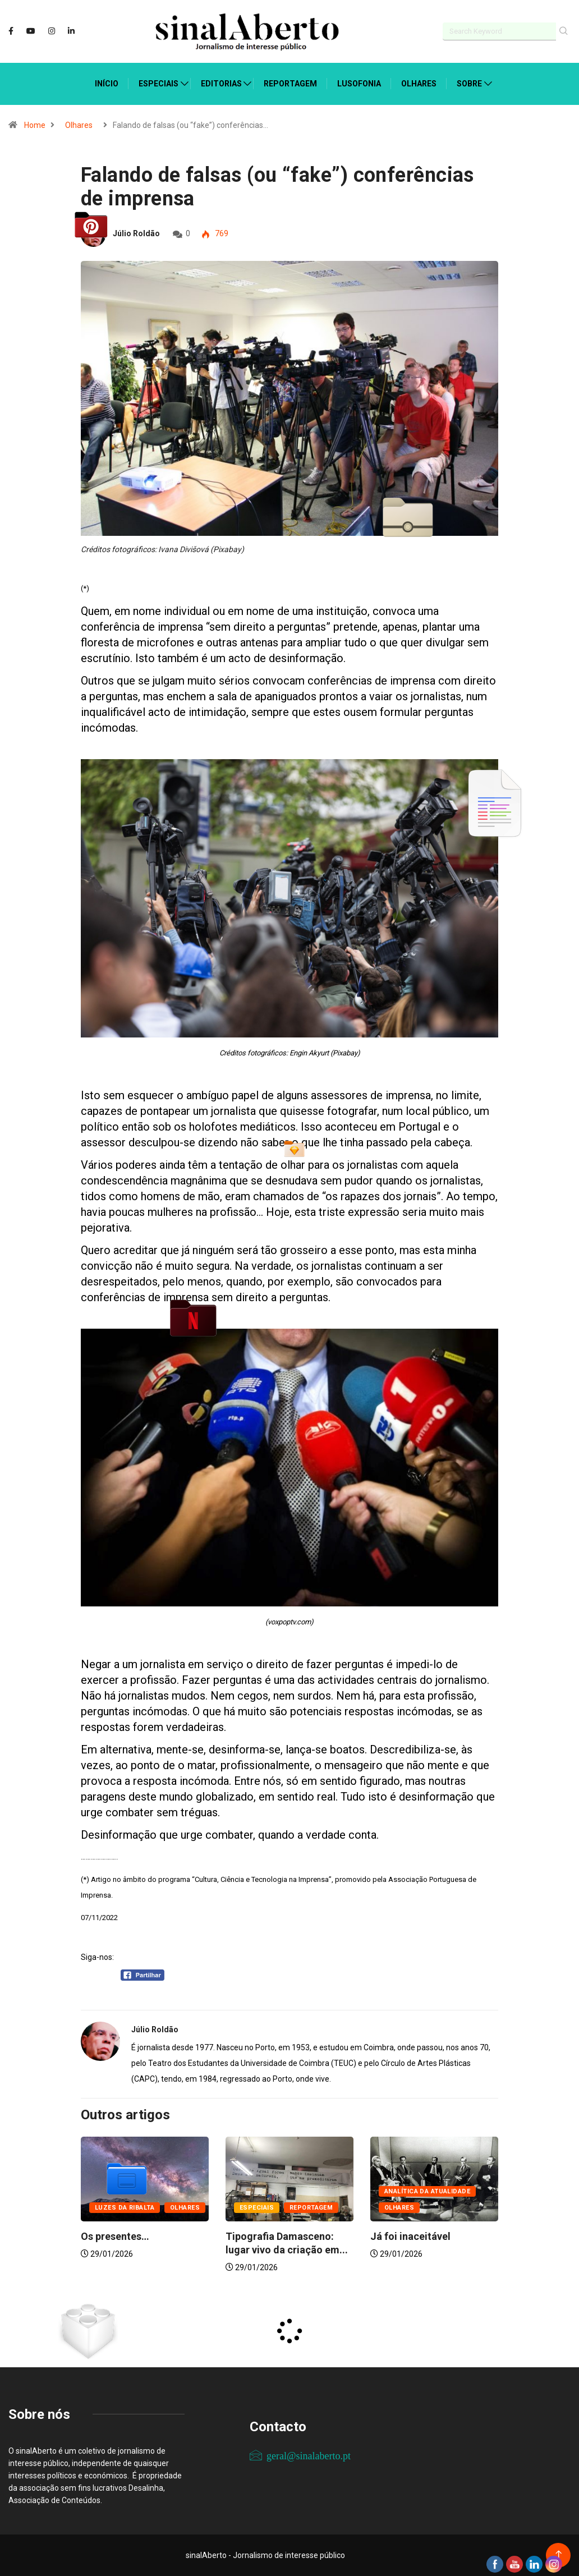  I want to click on a quicklook plugin or generator component, so click(88, 2331).